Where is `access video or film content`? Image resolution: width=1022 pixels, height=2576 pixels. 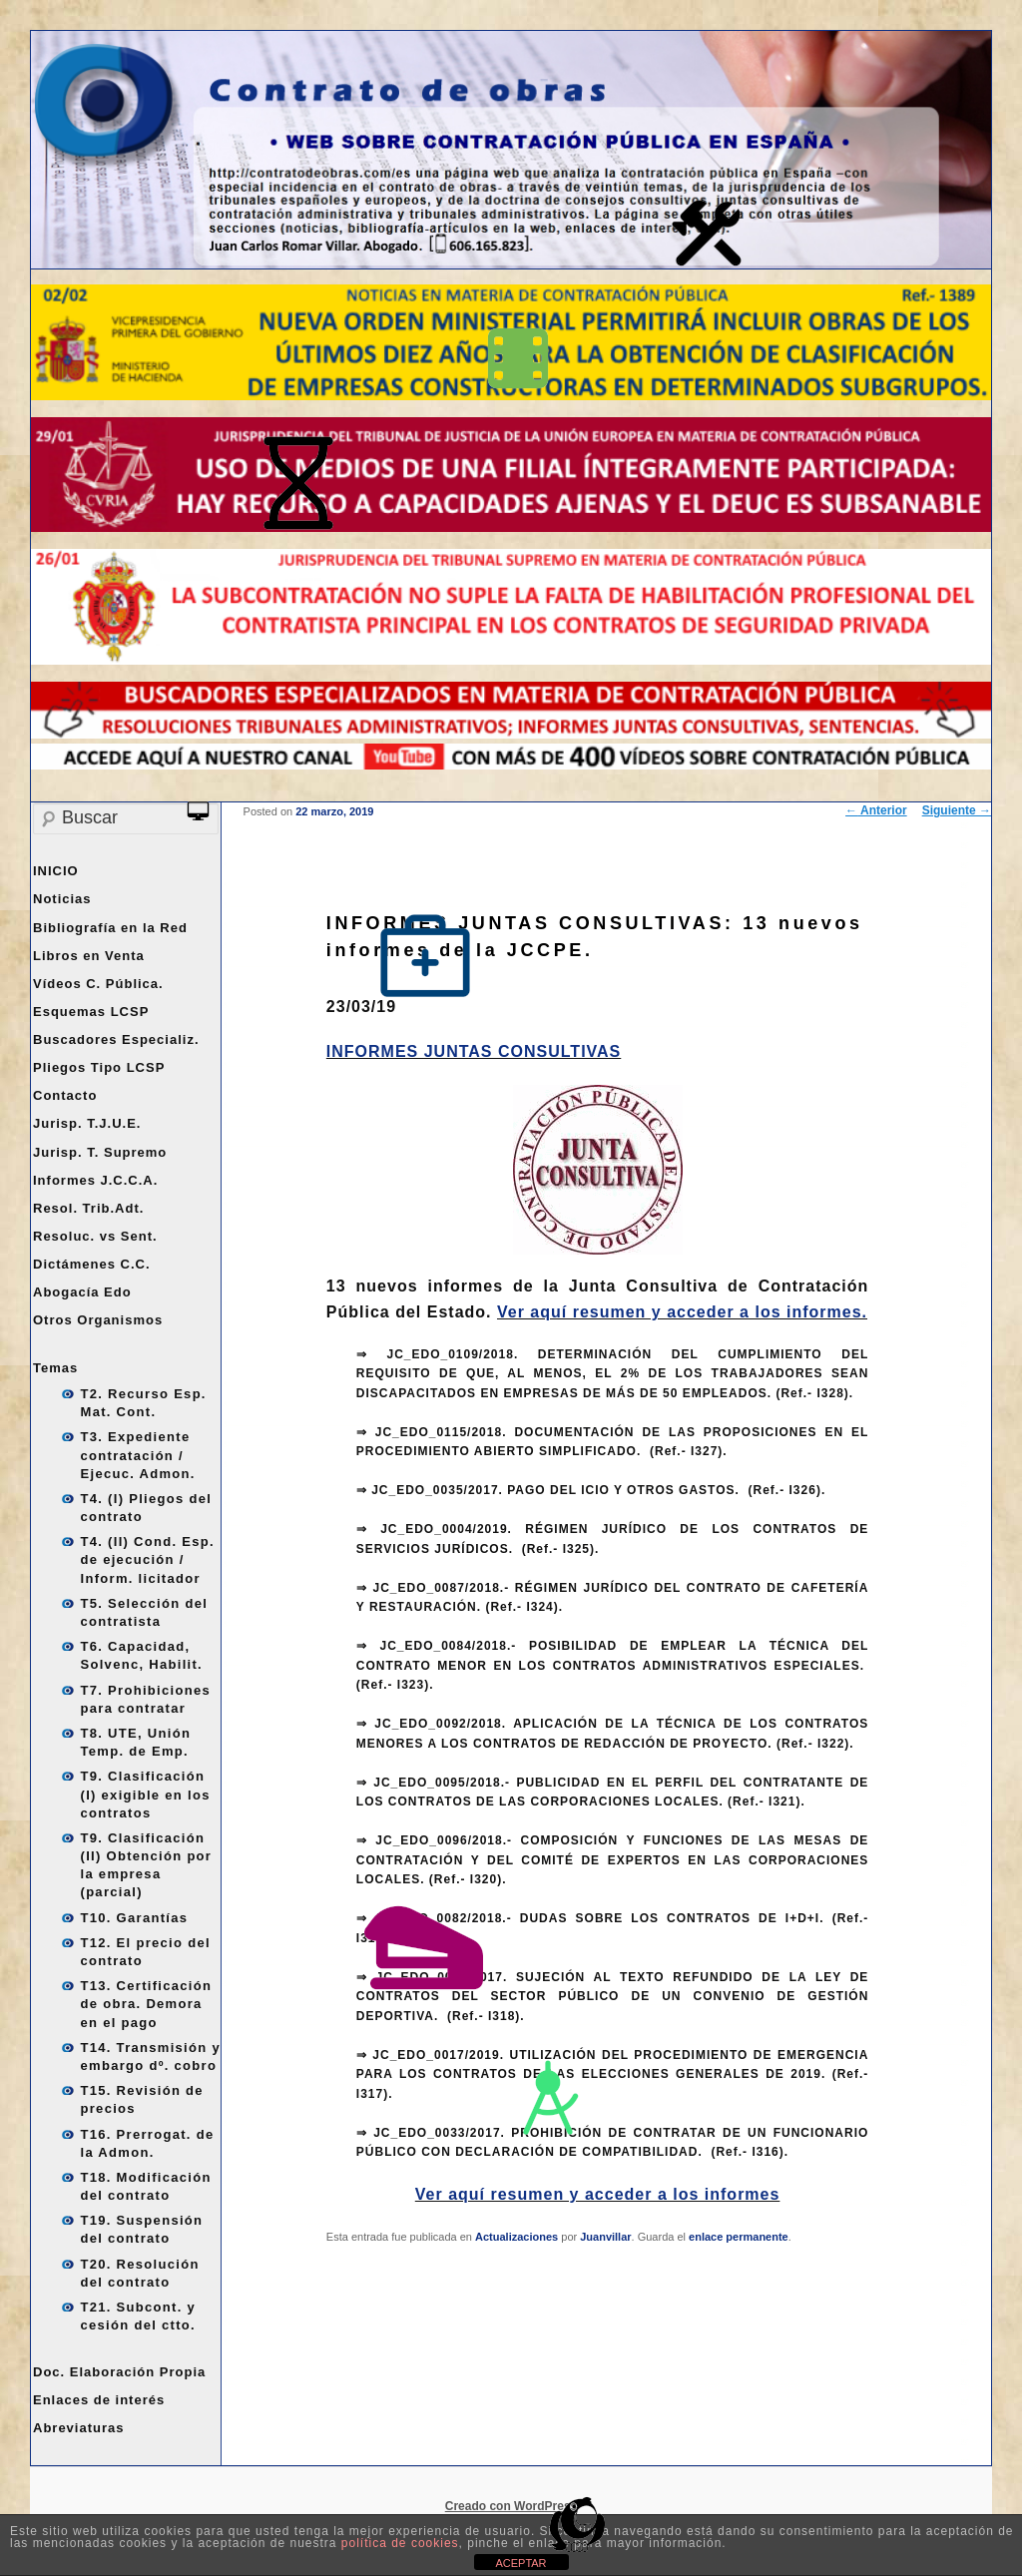 access video or film content is located at coordinates (518, 358).